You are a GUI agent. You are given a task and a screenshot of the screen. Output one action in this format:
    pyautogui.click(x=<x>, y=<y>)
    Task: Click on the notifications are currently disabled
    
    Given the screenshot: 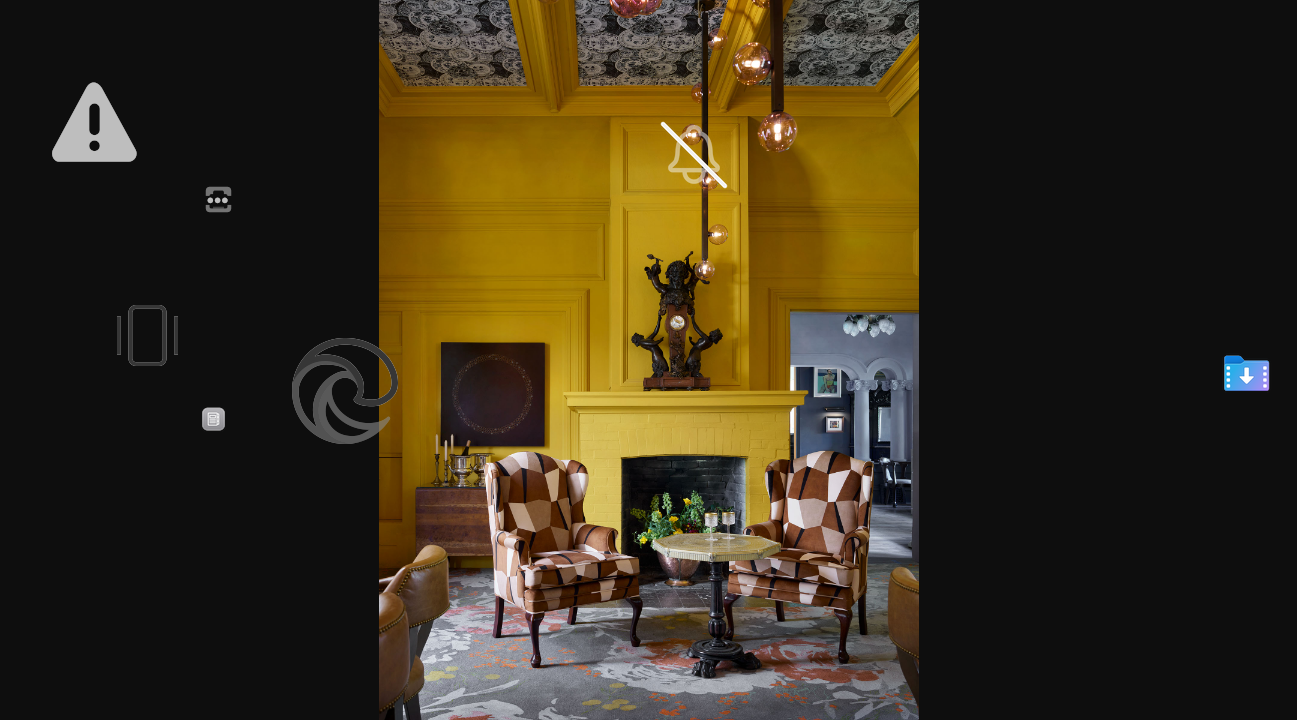 What is the action you would take?
    pyautogui.click(x=694, y=155)
    